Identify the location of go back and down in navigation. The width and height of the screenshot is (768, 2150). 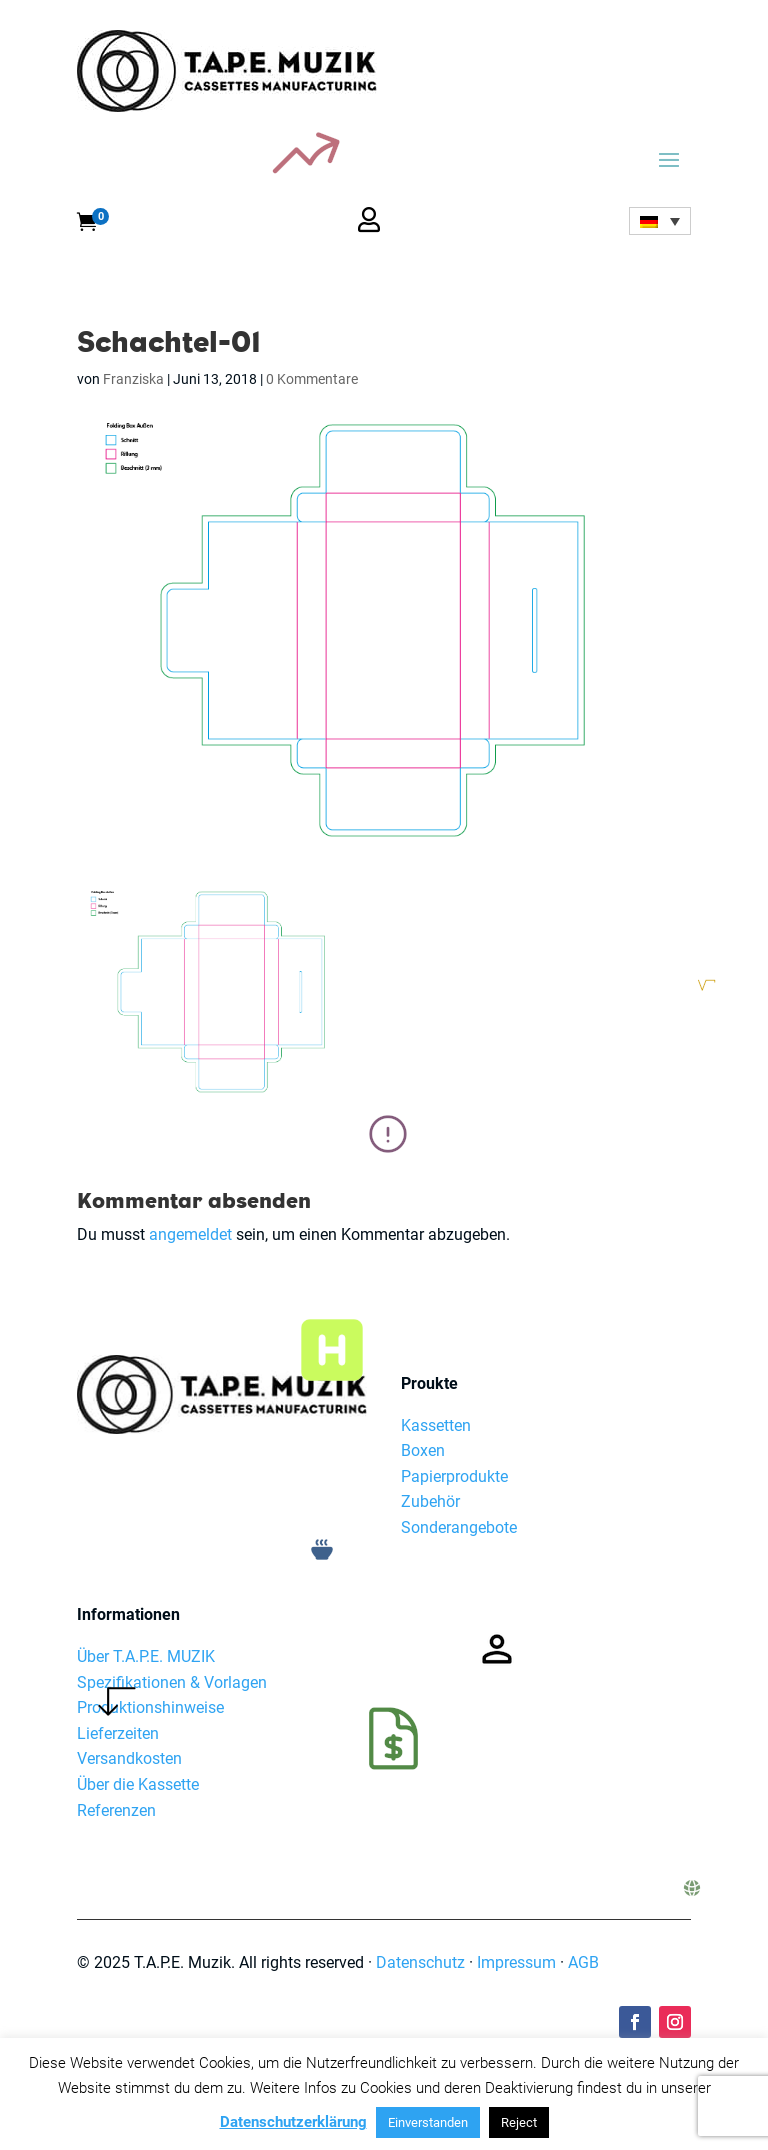
(115, 1698).